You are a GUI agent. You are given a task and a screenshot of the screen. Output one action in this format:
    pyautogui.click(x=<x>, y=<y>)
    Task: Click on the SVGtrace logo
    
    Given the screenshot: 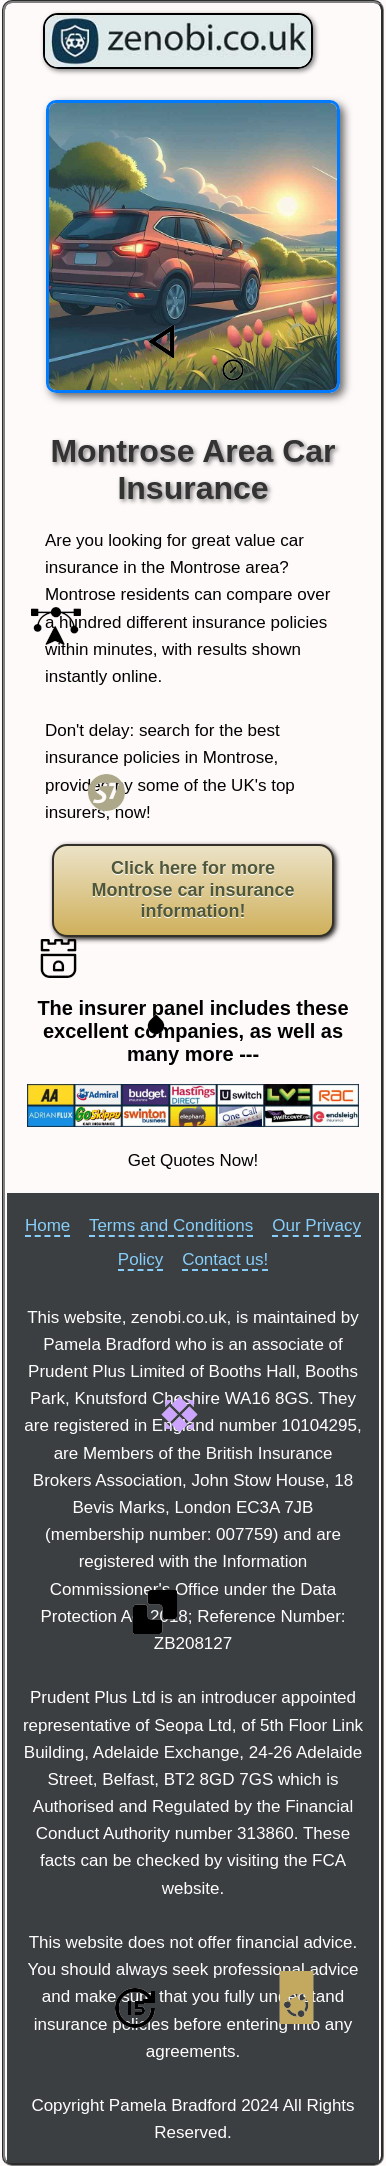 What is the action you would take?
    pyautogui.click(x=56, y=626)
    